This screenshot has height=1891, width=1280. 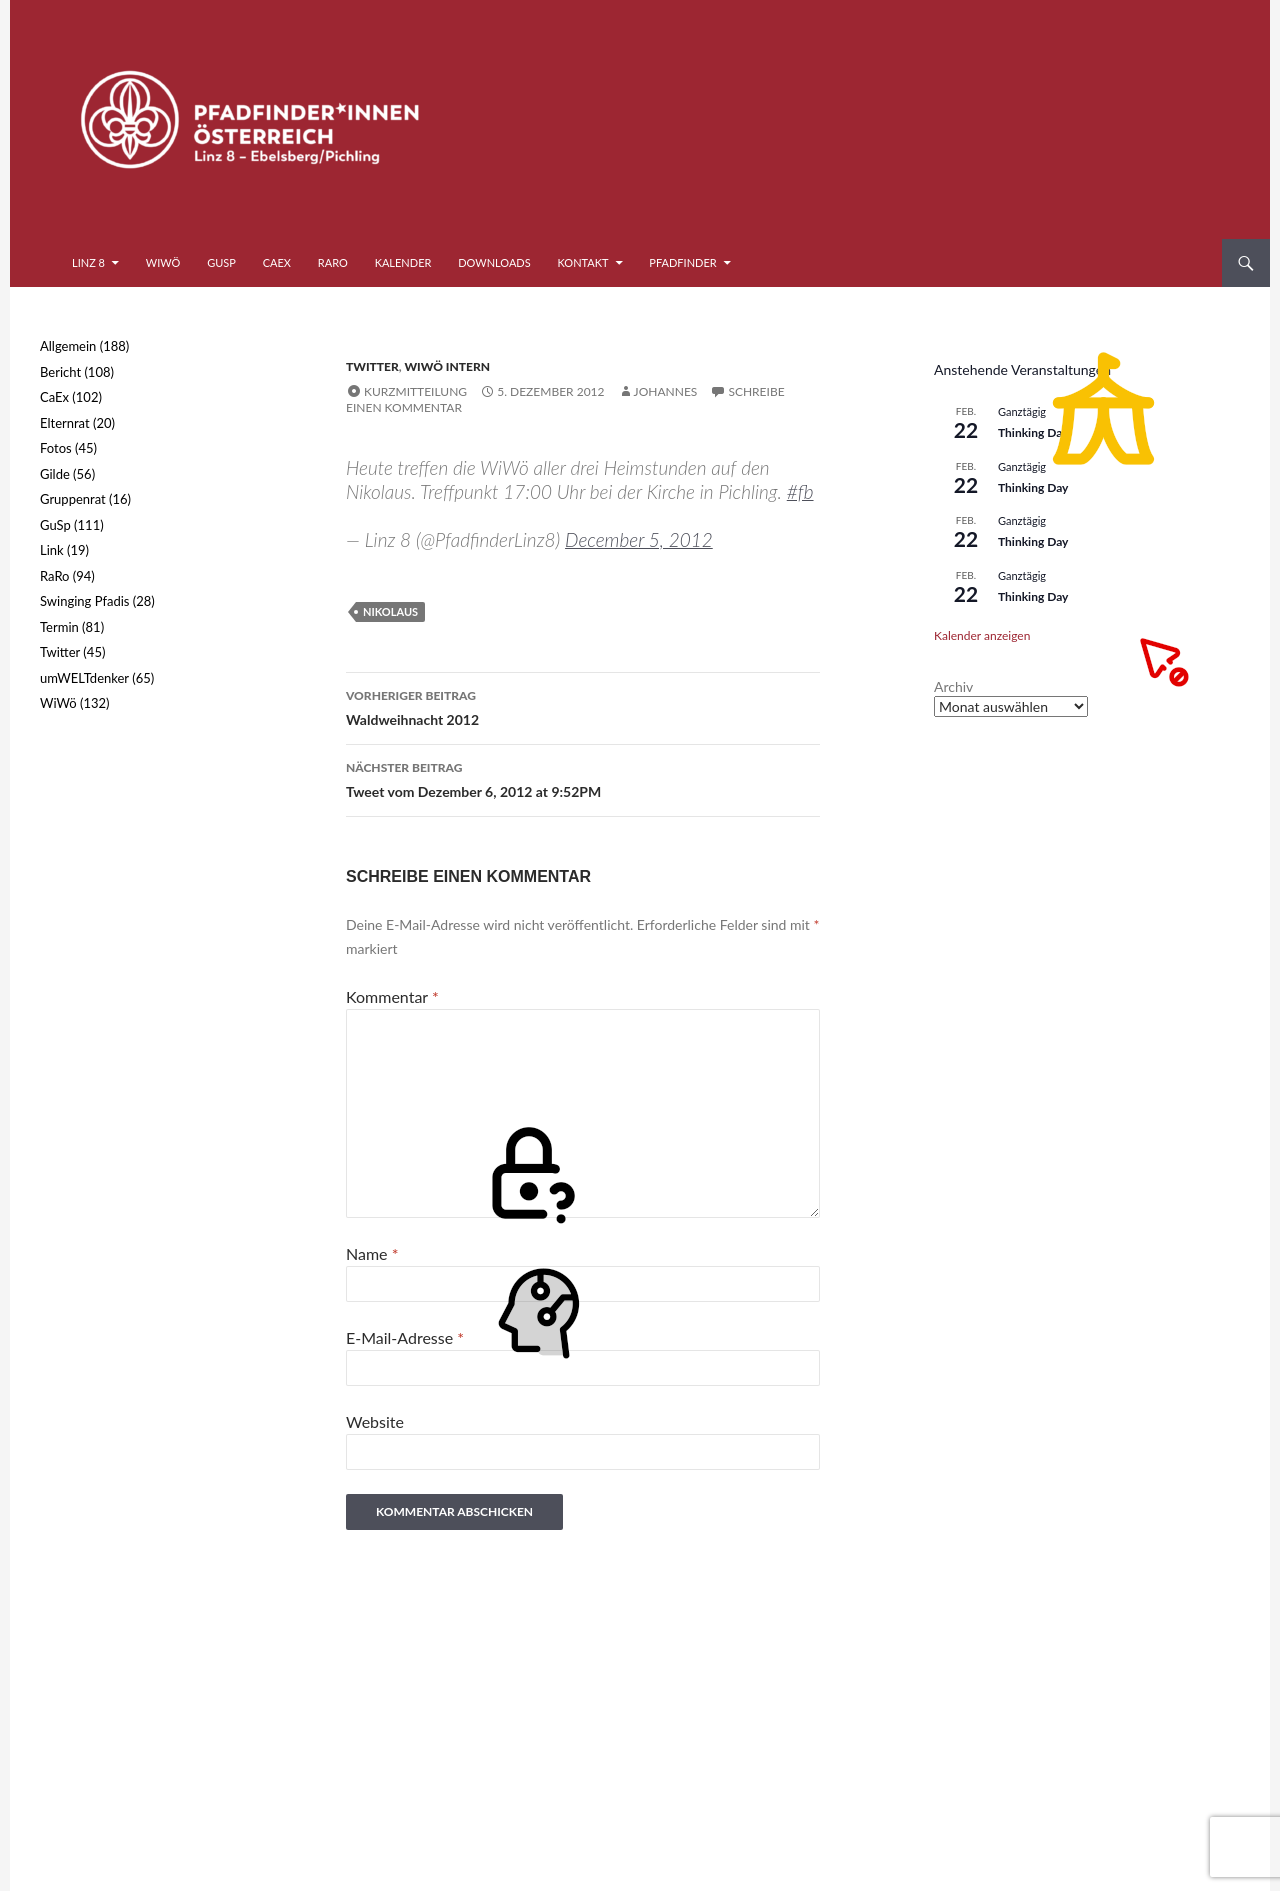 I want to click on access AI or machine learning features, so click(x=540, y=1313).